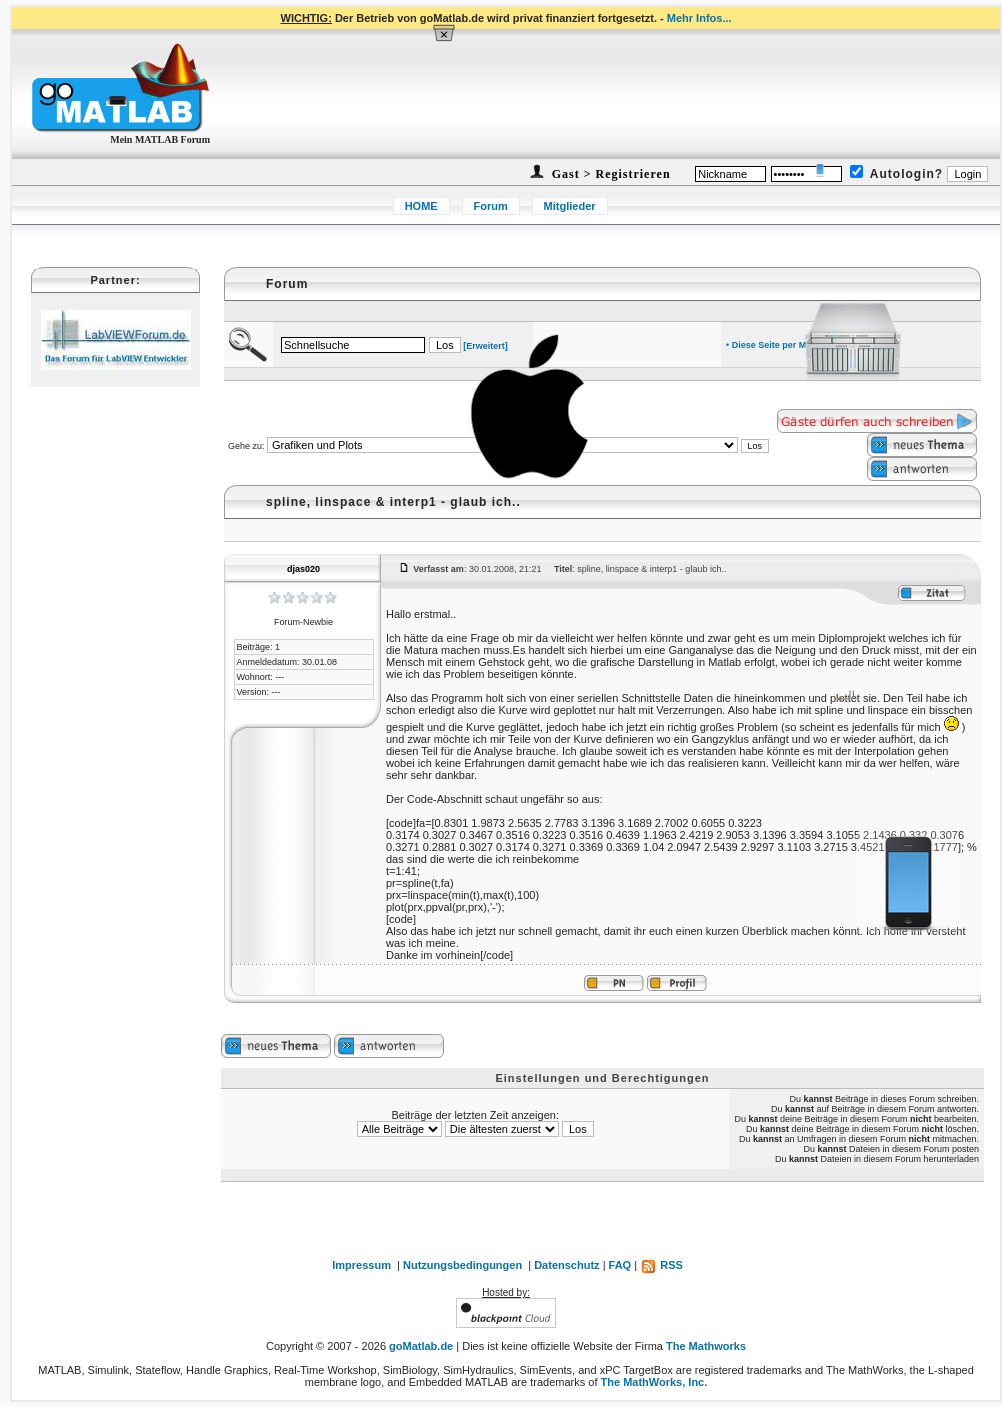  Describe the element at coordinates (820, 169) in the screenshot. I see `iPod touch device connected` at that location.